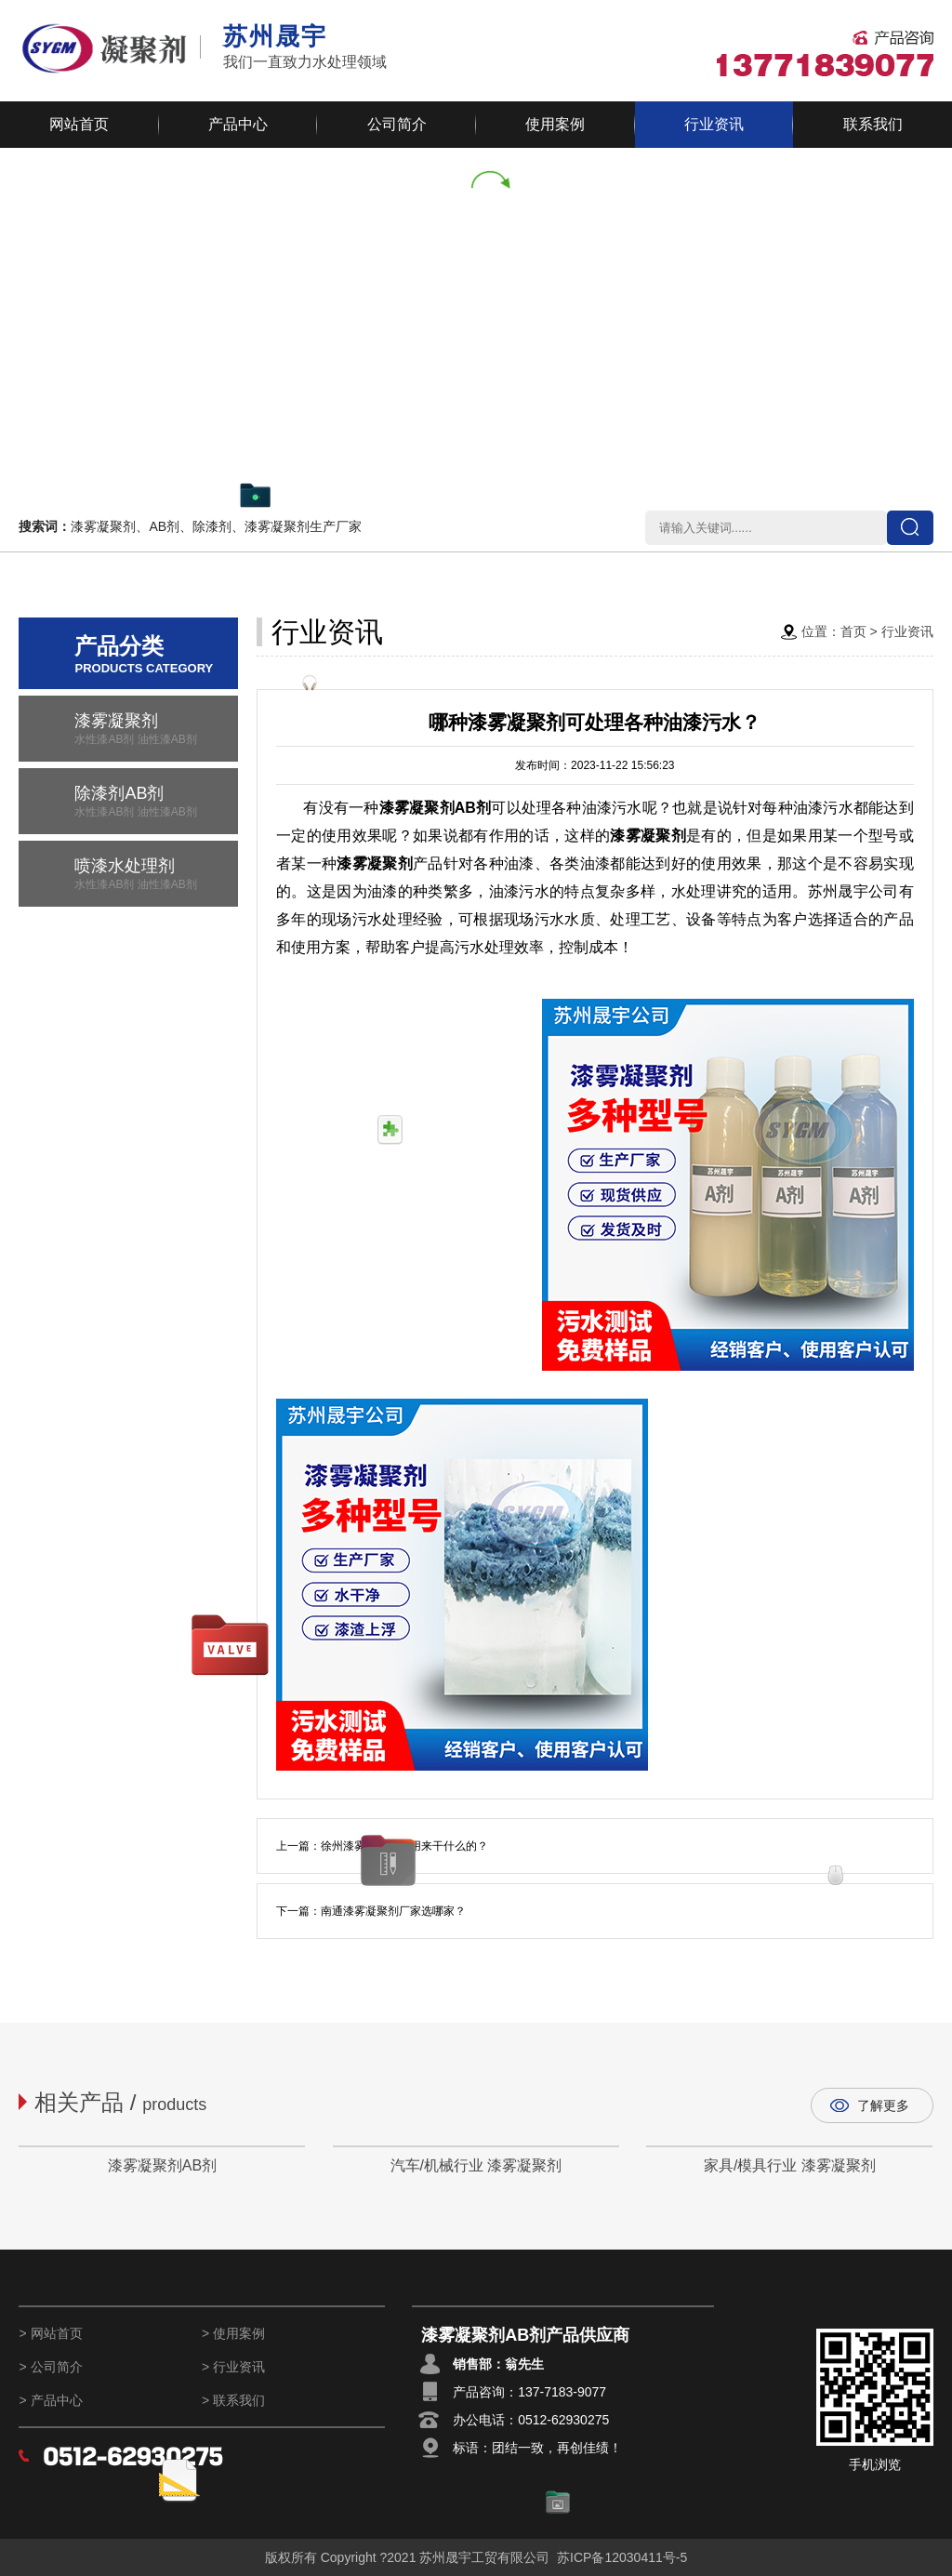  What do you see at coordinates (558, 2502) in the screenshot?
I see `open pictures folder` at bounding box center [558, 2502].